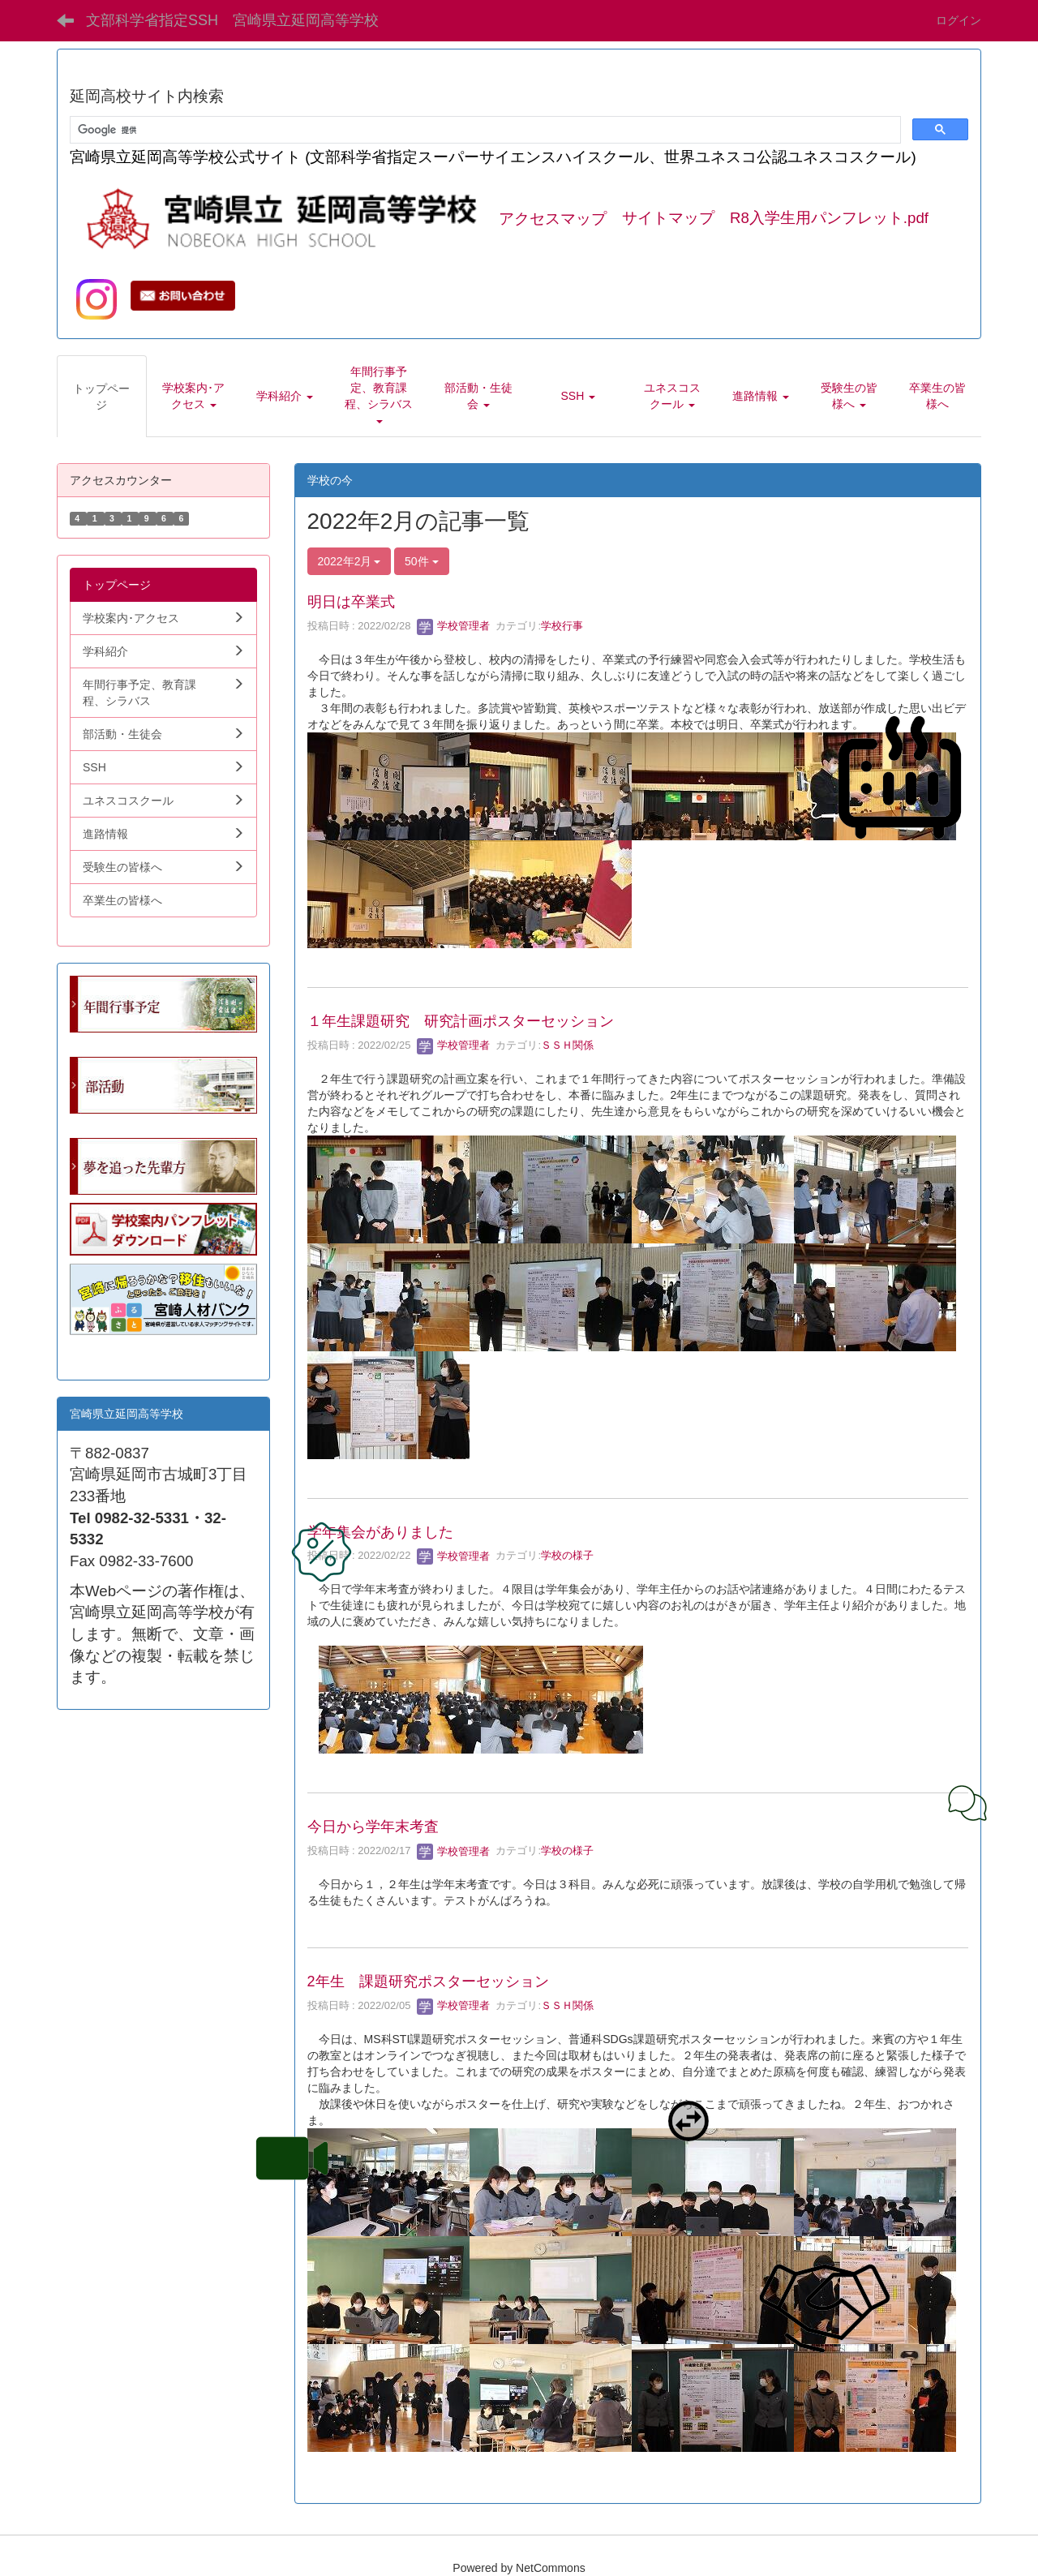 The height and width of the screenshot is (2576, 1038). I want to click on open chat or messaging, so click(967, 1803).